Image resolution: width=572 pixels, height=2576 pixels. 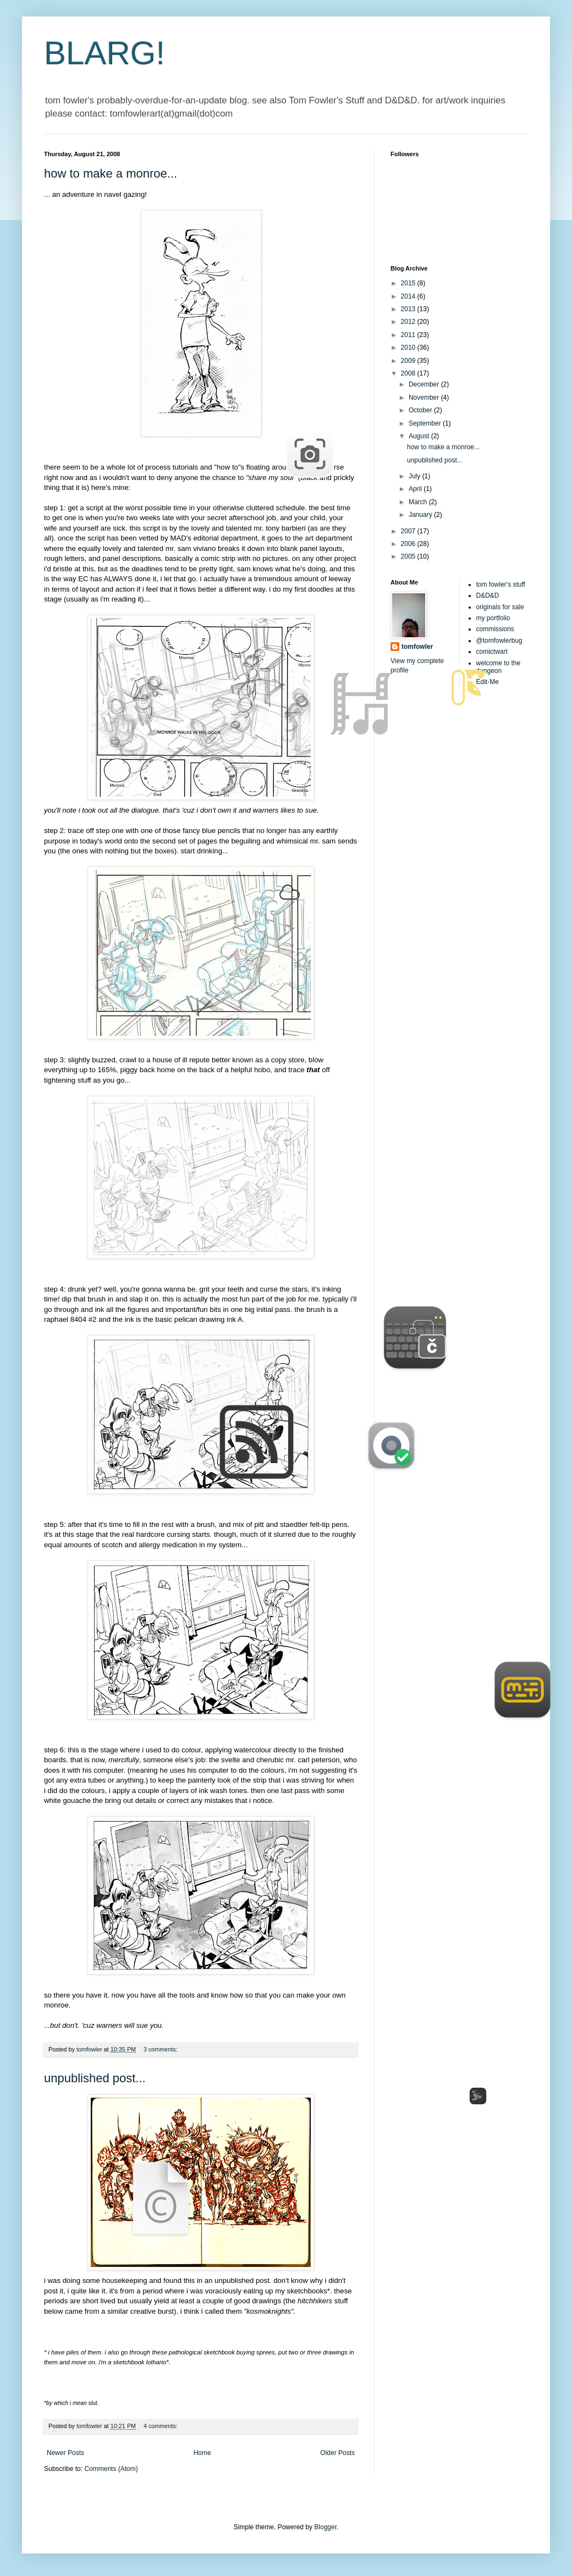 I want to click on open software development tools, so click(x=478, y=2096).